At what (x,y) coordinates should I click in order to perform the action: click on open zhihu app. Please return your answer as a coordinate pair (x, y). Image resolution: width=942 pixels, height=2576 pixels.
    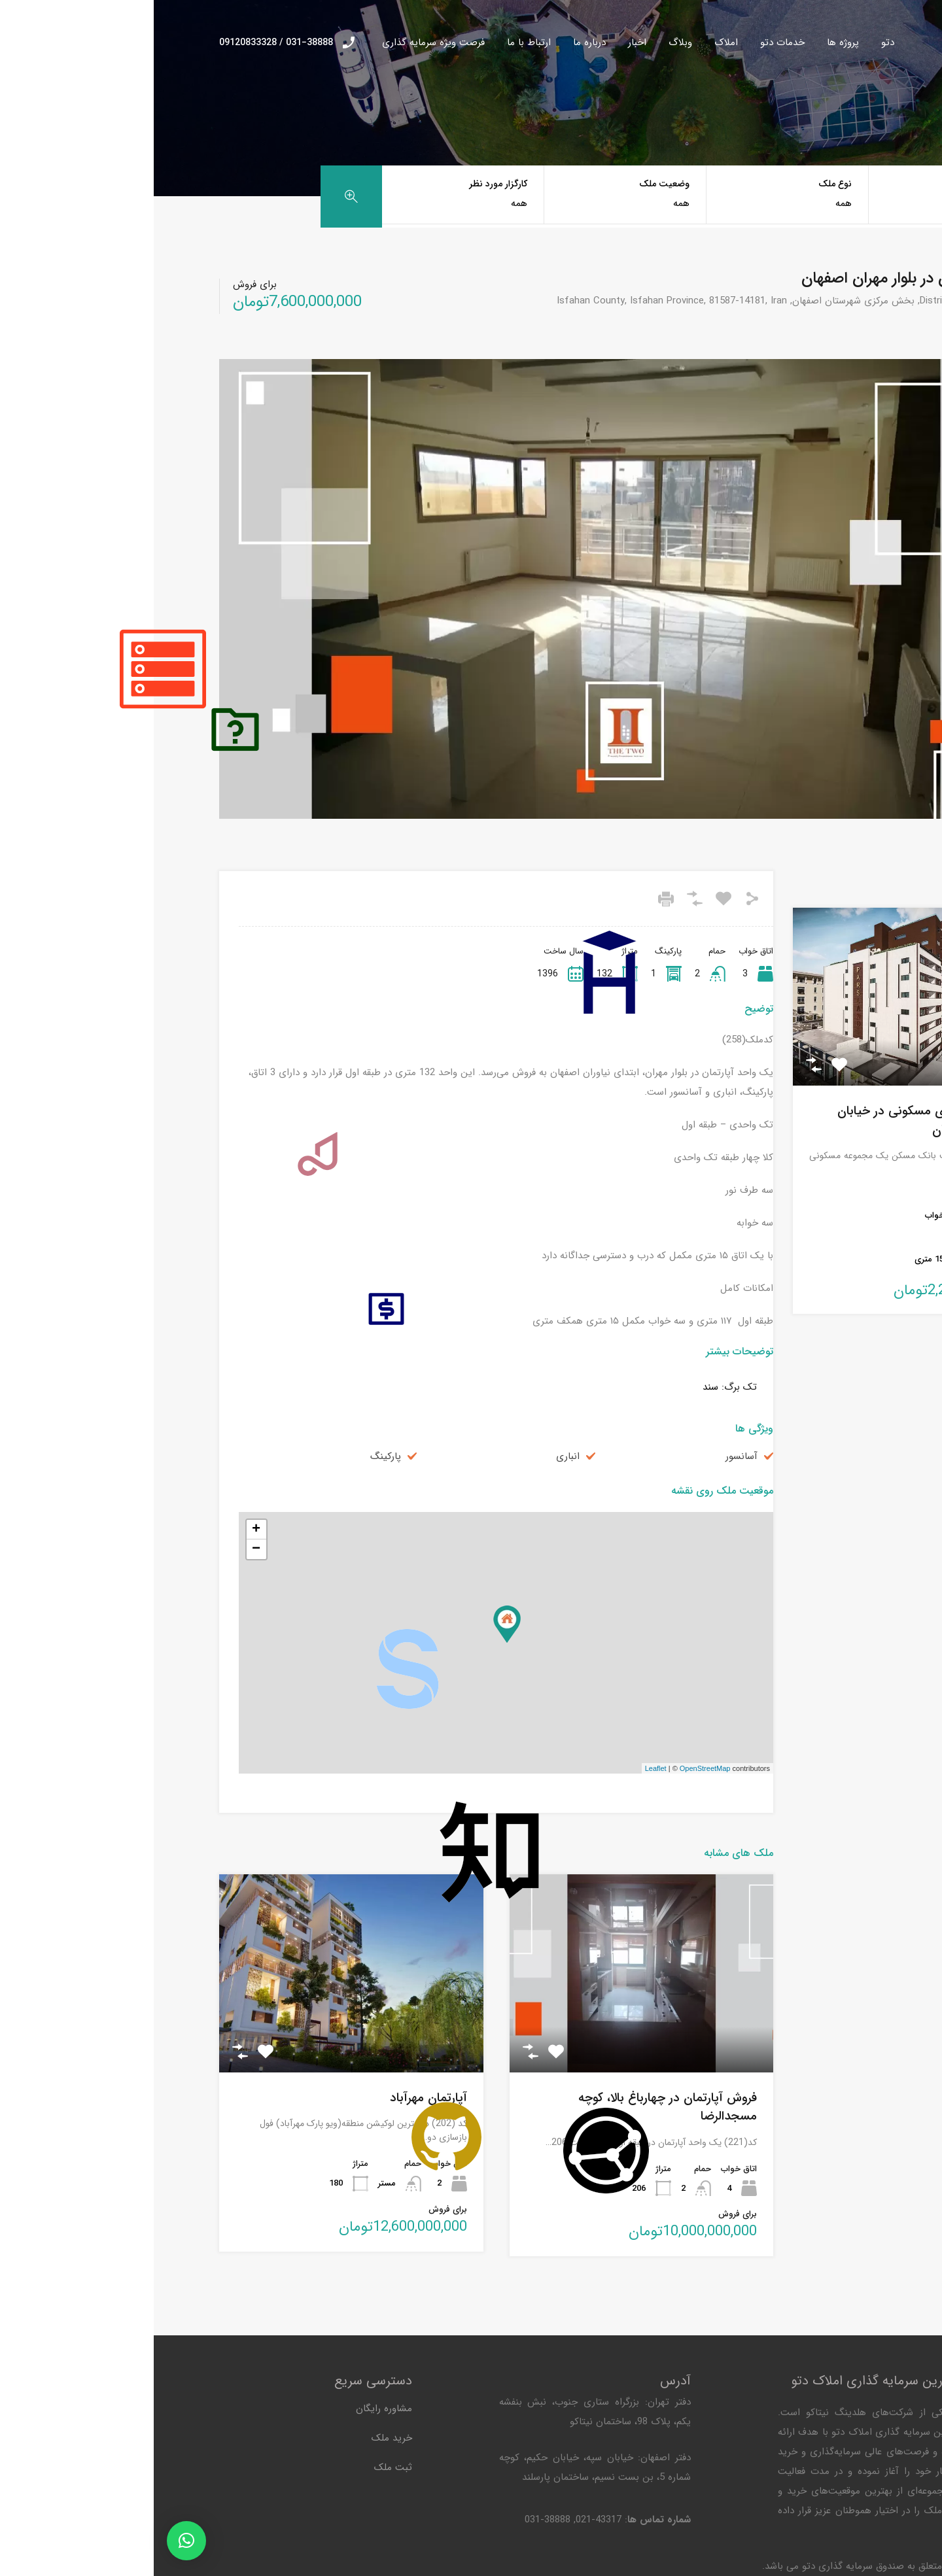
    Looking at the image, I should click on (491, 1851).